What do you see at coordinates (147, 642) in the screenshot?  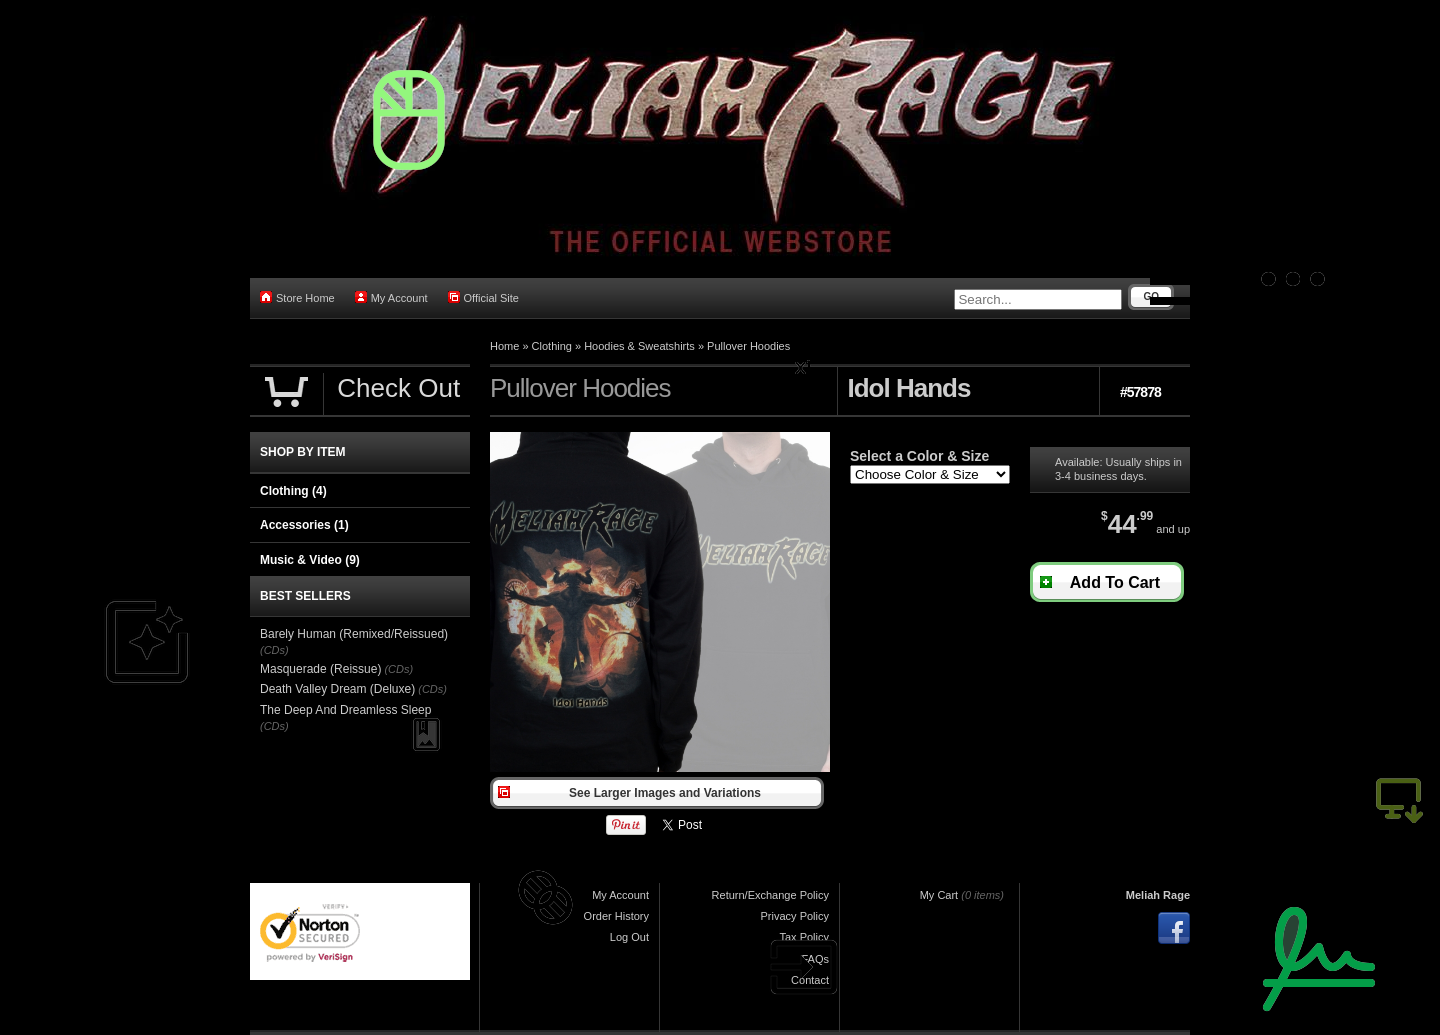 I see `apply a filter or effect to a photo` at bounding box center [147, 642].